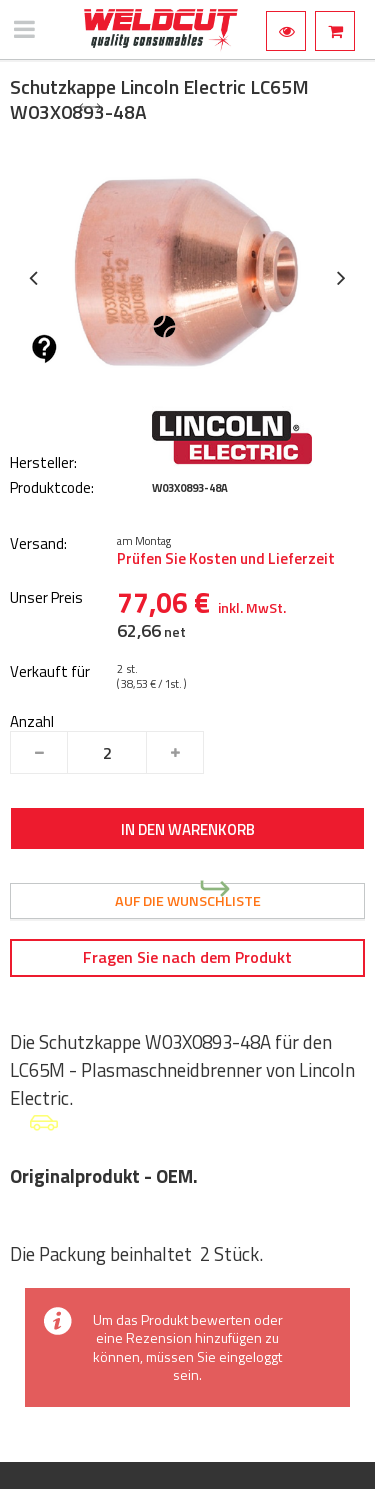 This screenshot has height=1489, width=375. What do you see at coordinates (44, 1122) in the screenshot?
I see `select car or vehicle mode` at bounding box center [44, 1122].